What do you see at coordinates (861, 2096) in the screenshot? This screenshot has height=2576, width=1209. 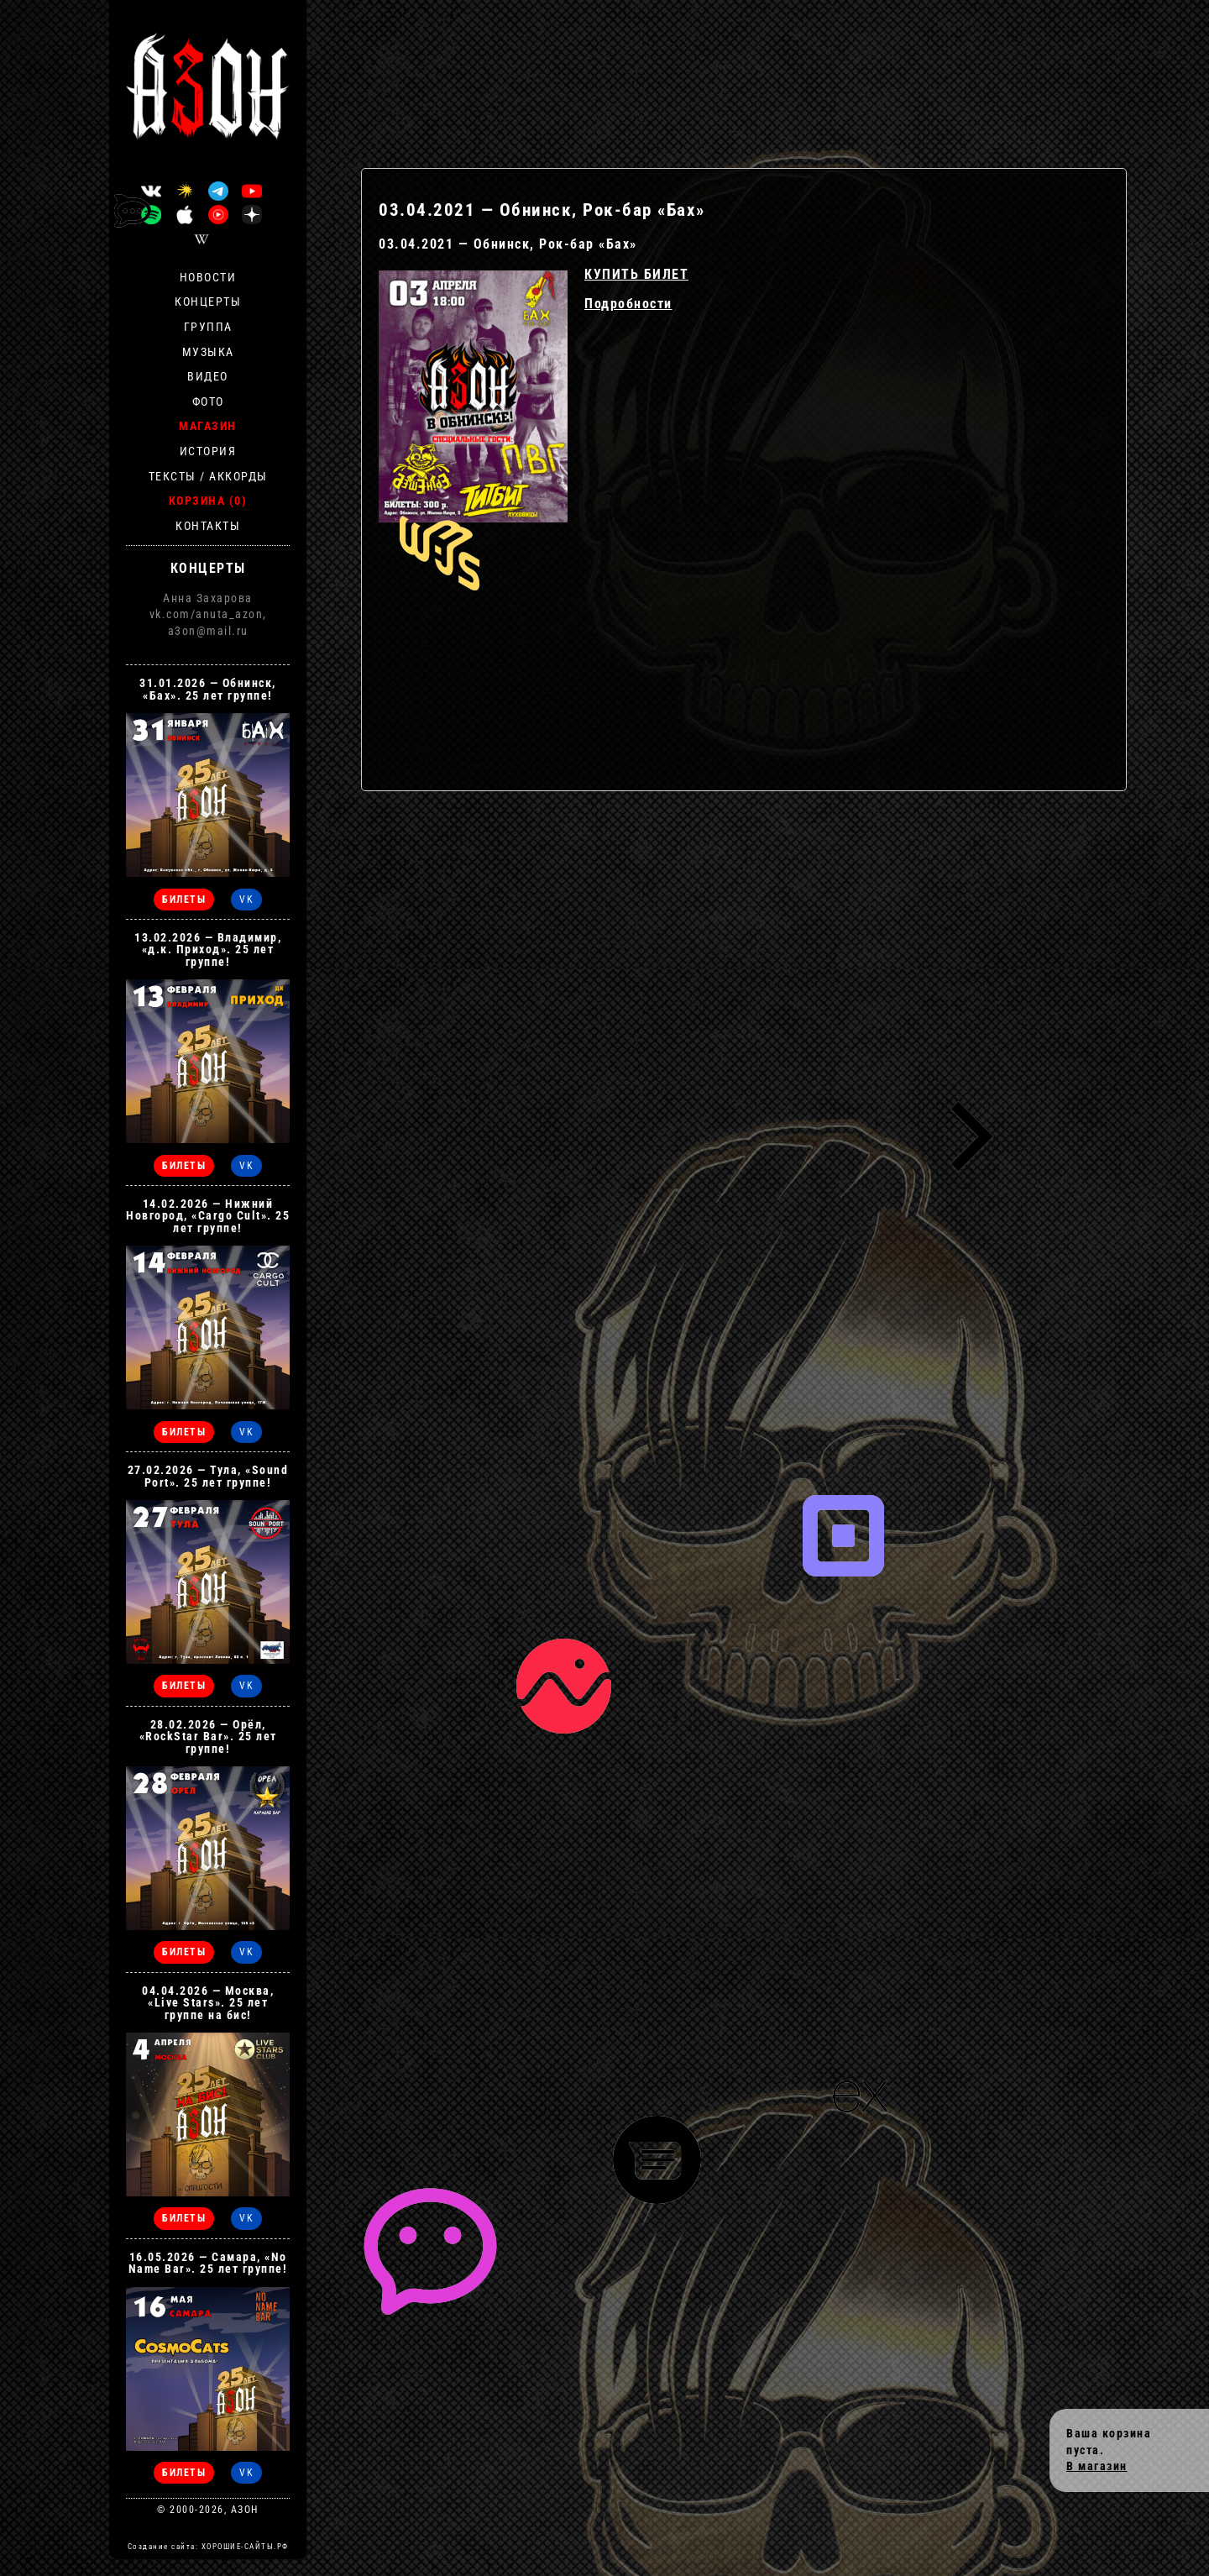 I see `express.js framework logo` at bounding box center [861, 2096].